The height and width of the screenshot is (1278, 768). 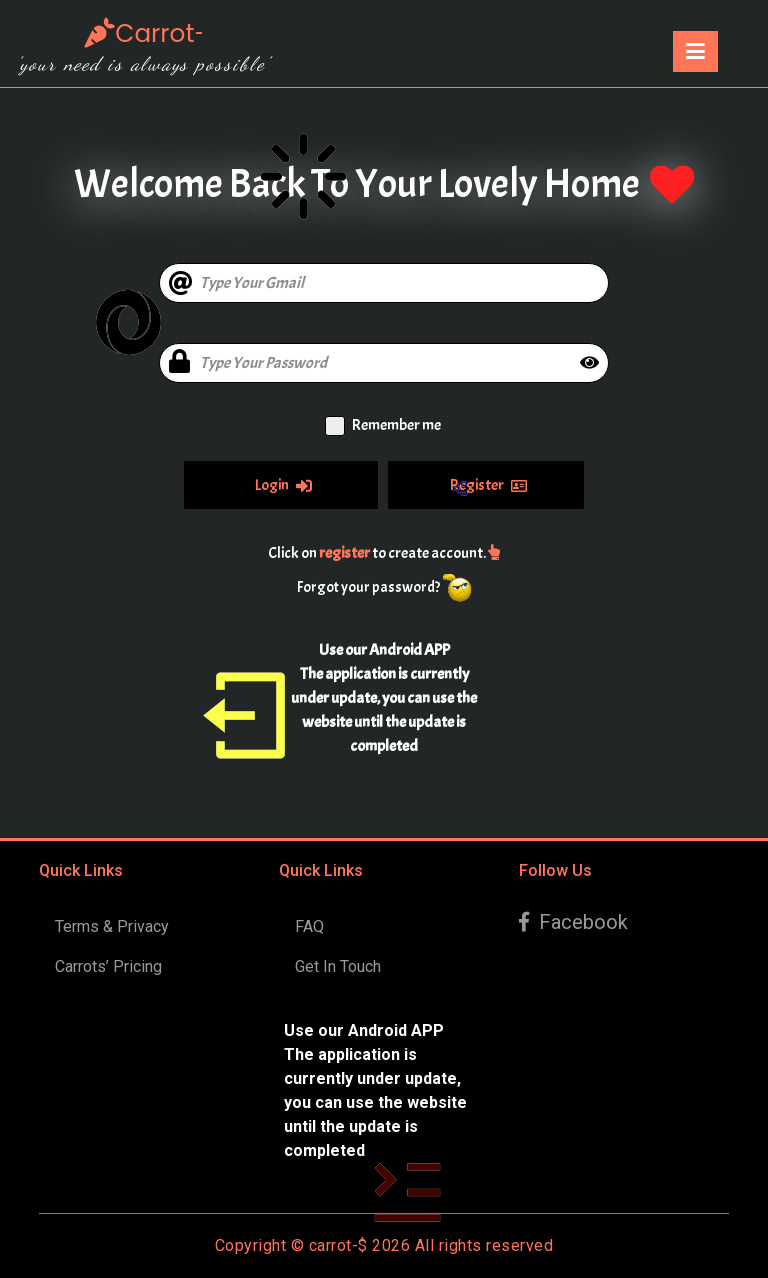 What do you see at coordinates (407, 1192) in the screenshot?
I see `collapse the sidebar menu` at bounding box center [407, 1192].